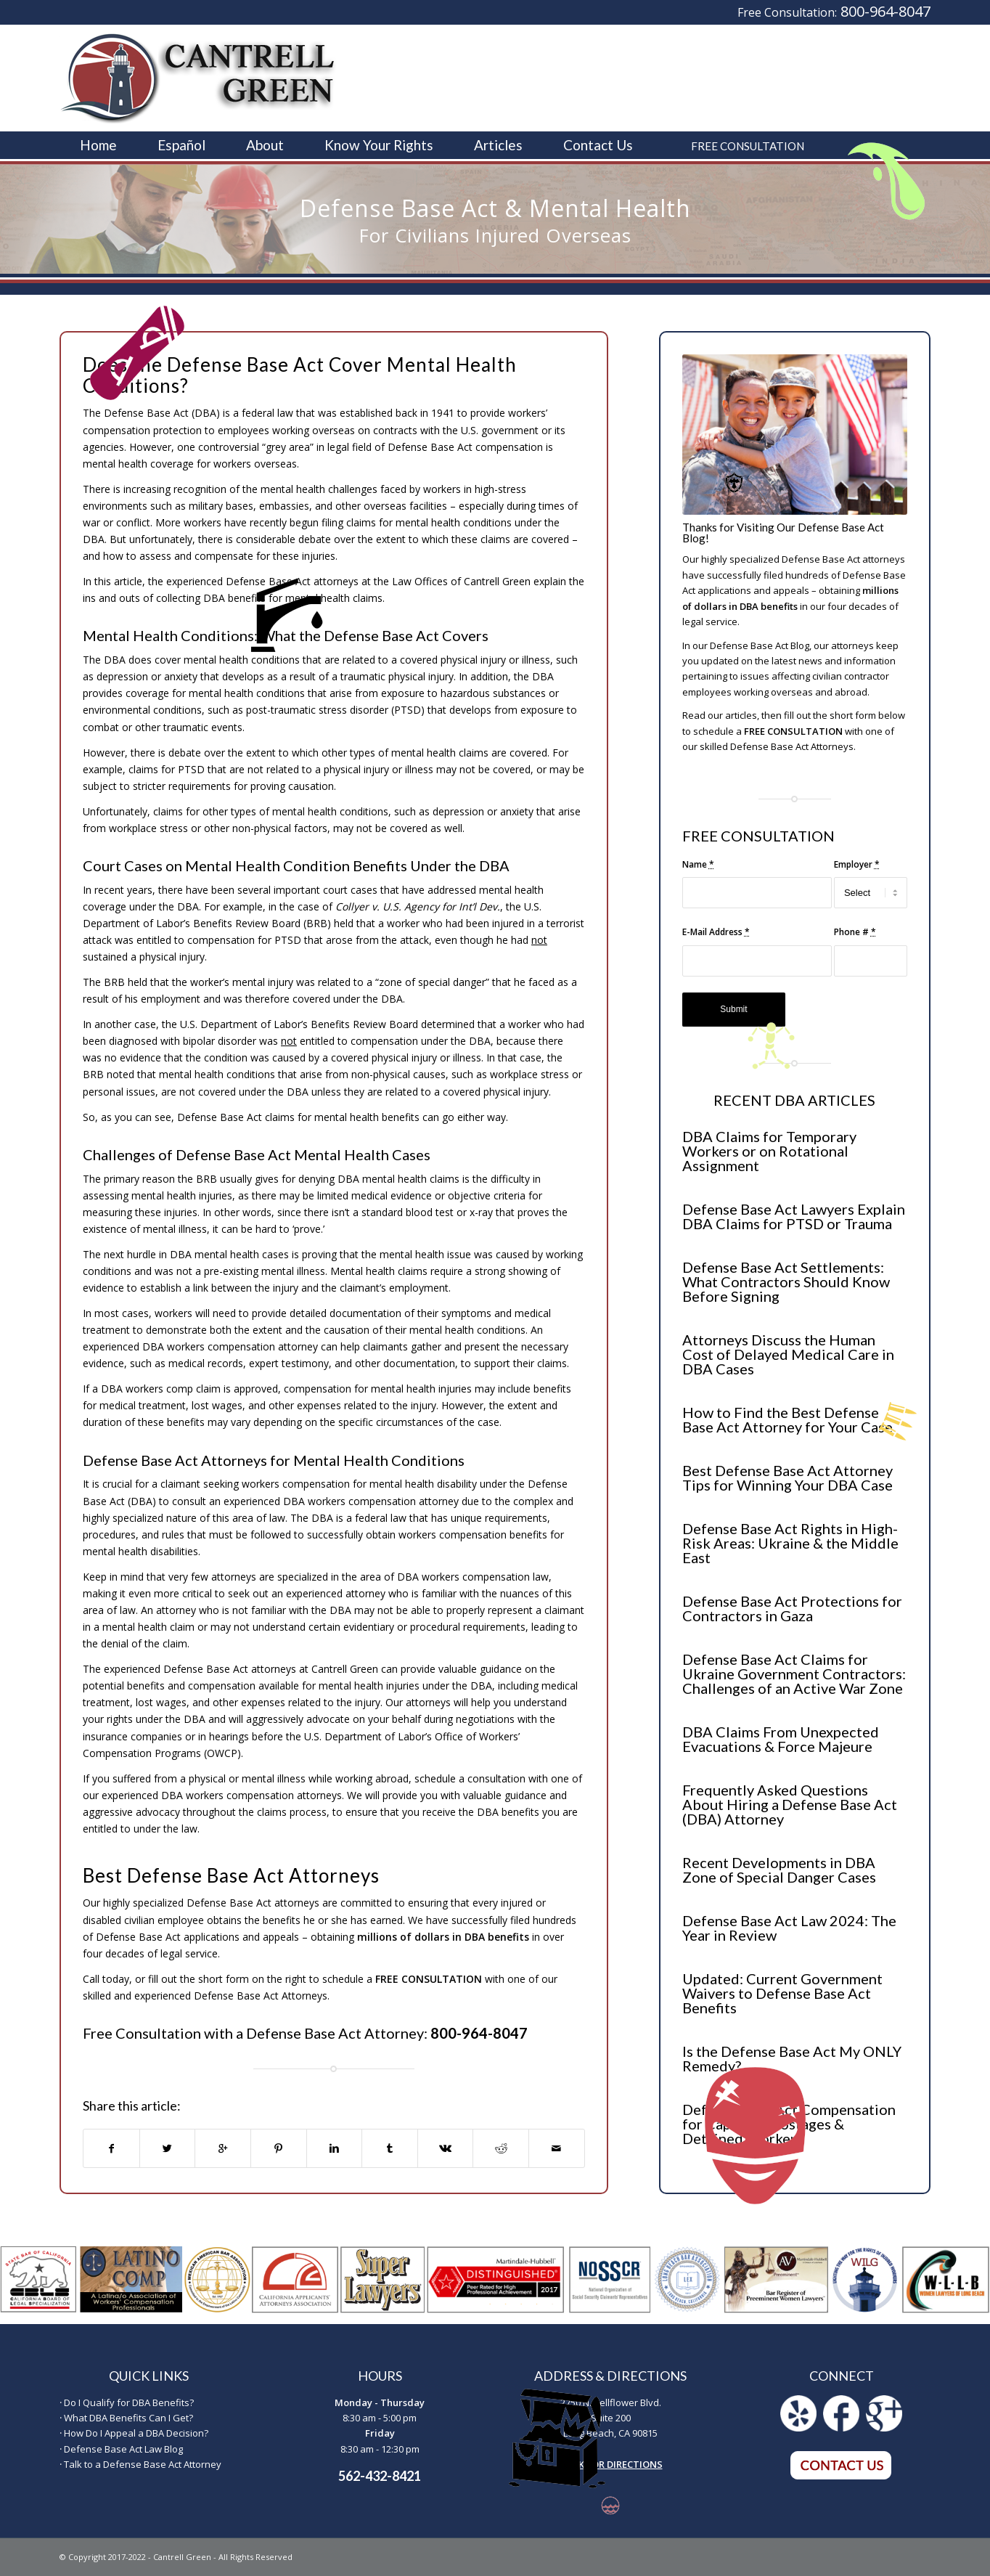 This screenshot has height=2576, width=990. I want to click on view collected rewards or loot, so click(557, 2438).